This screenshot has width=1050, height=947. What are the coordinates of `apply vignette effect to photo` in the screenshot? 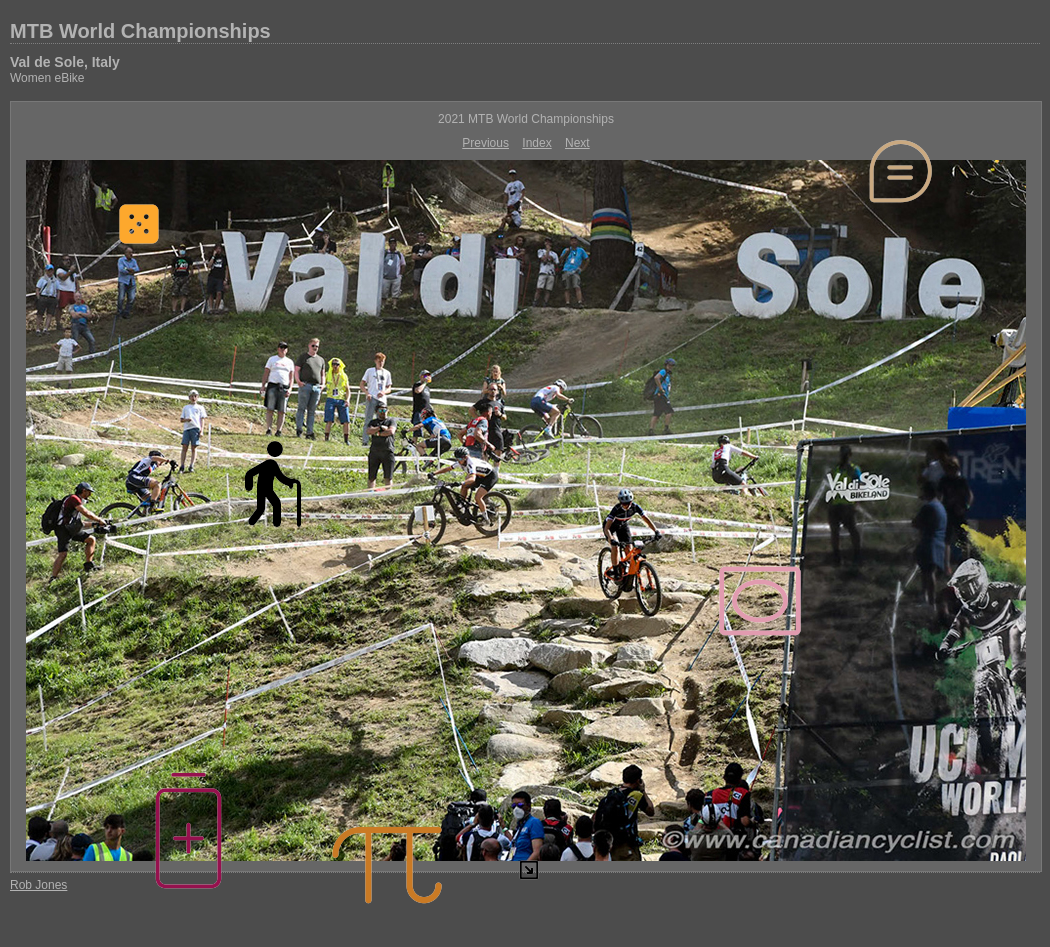 It's located at (760, 601).